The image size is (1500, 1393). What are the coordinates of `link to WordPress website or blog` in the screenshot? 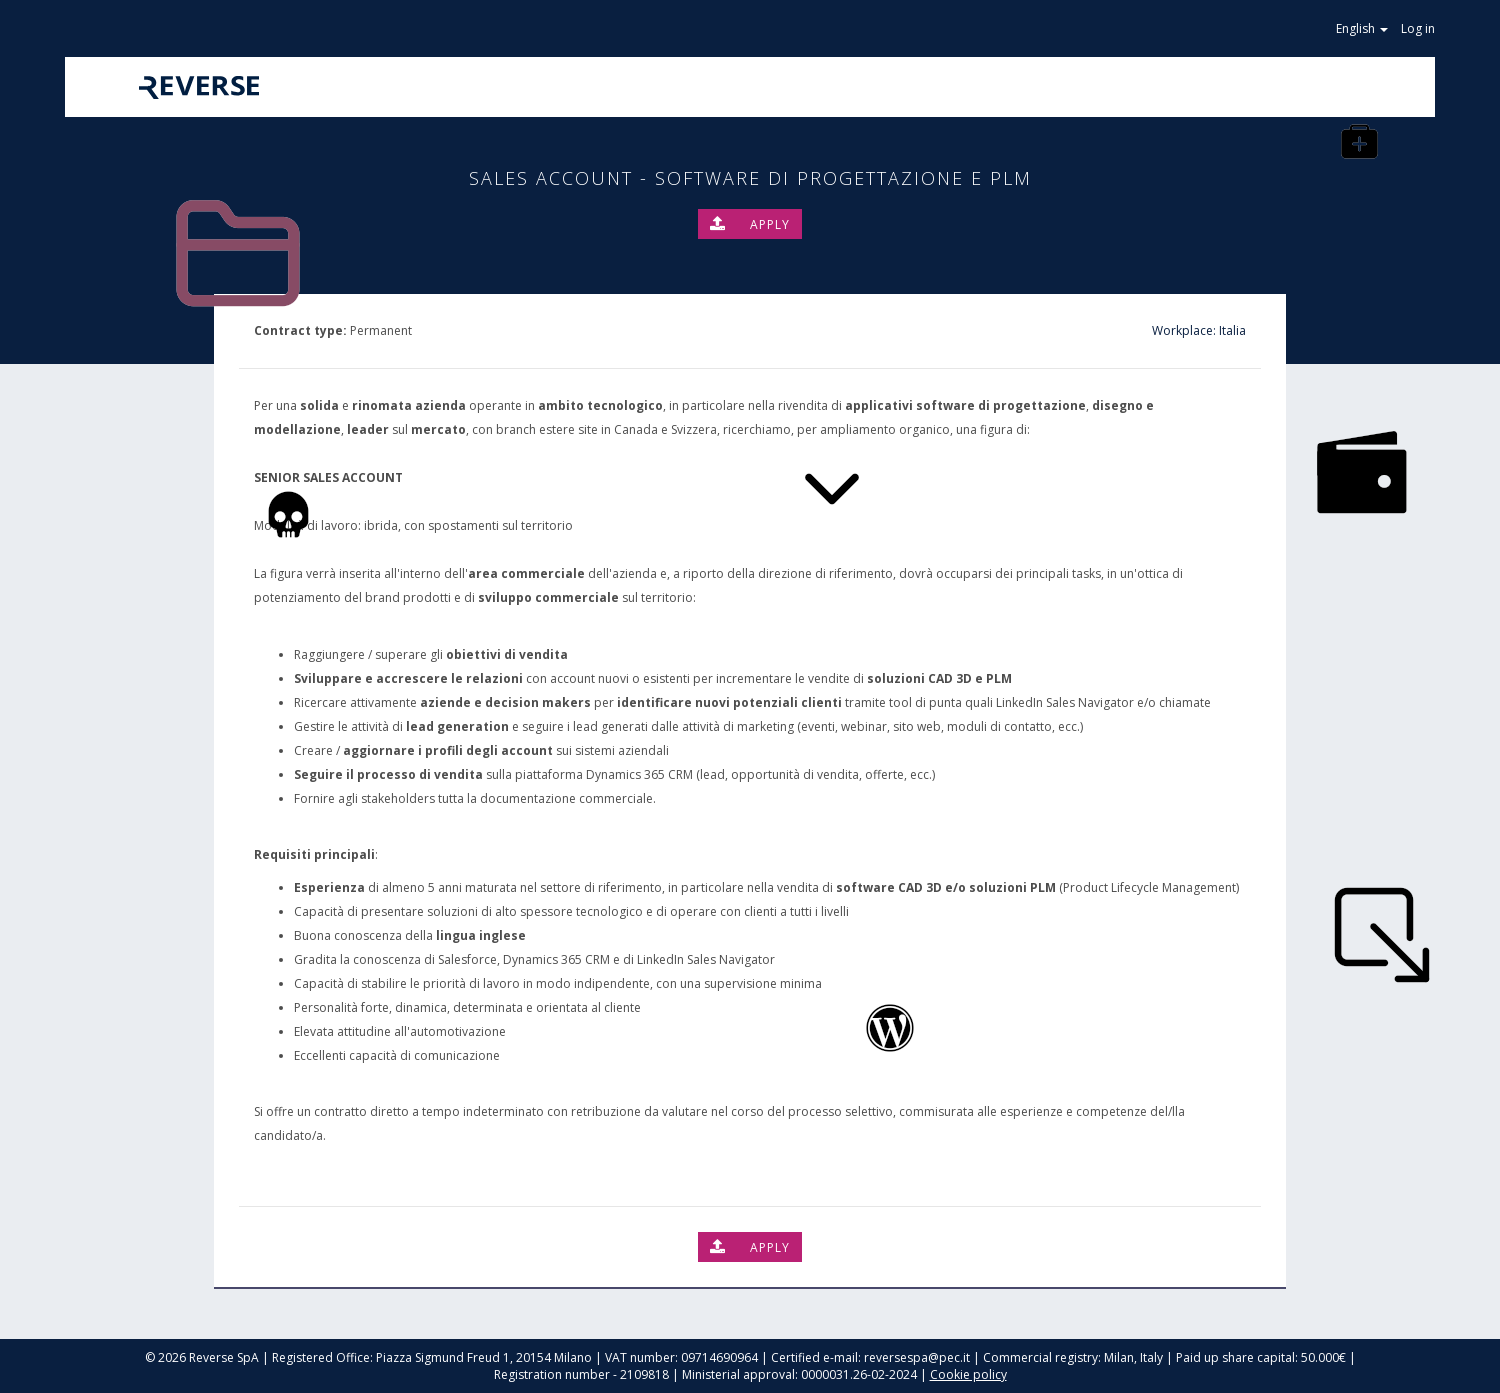 It's located at (890, 1028).